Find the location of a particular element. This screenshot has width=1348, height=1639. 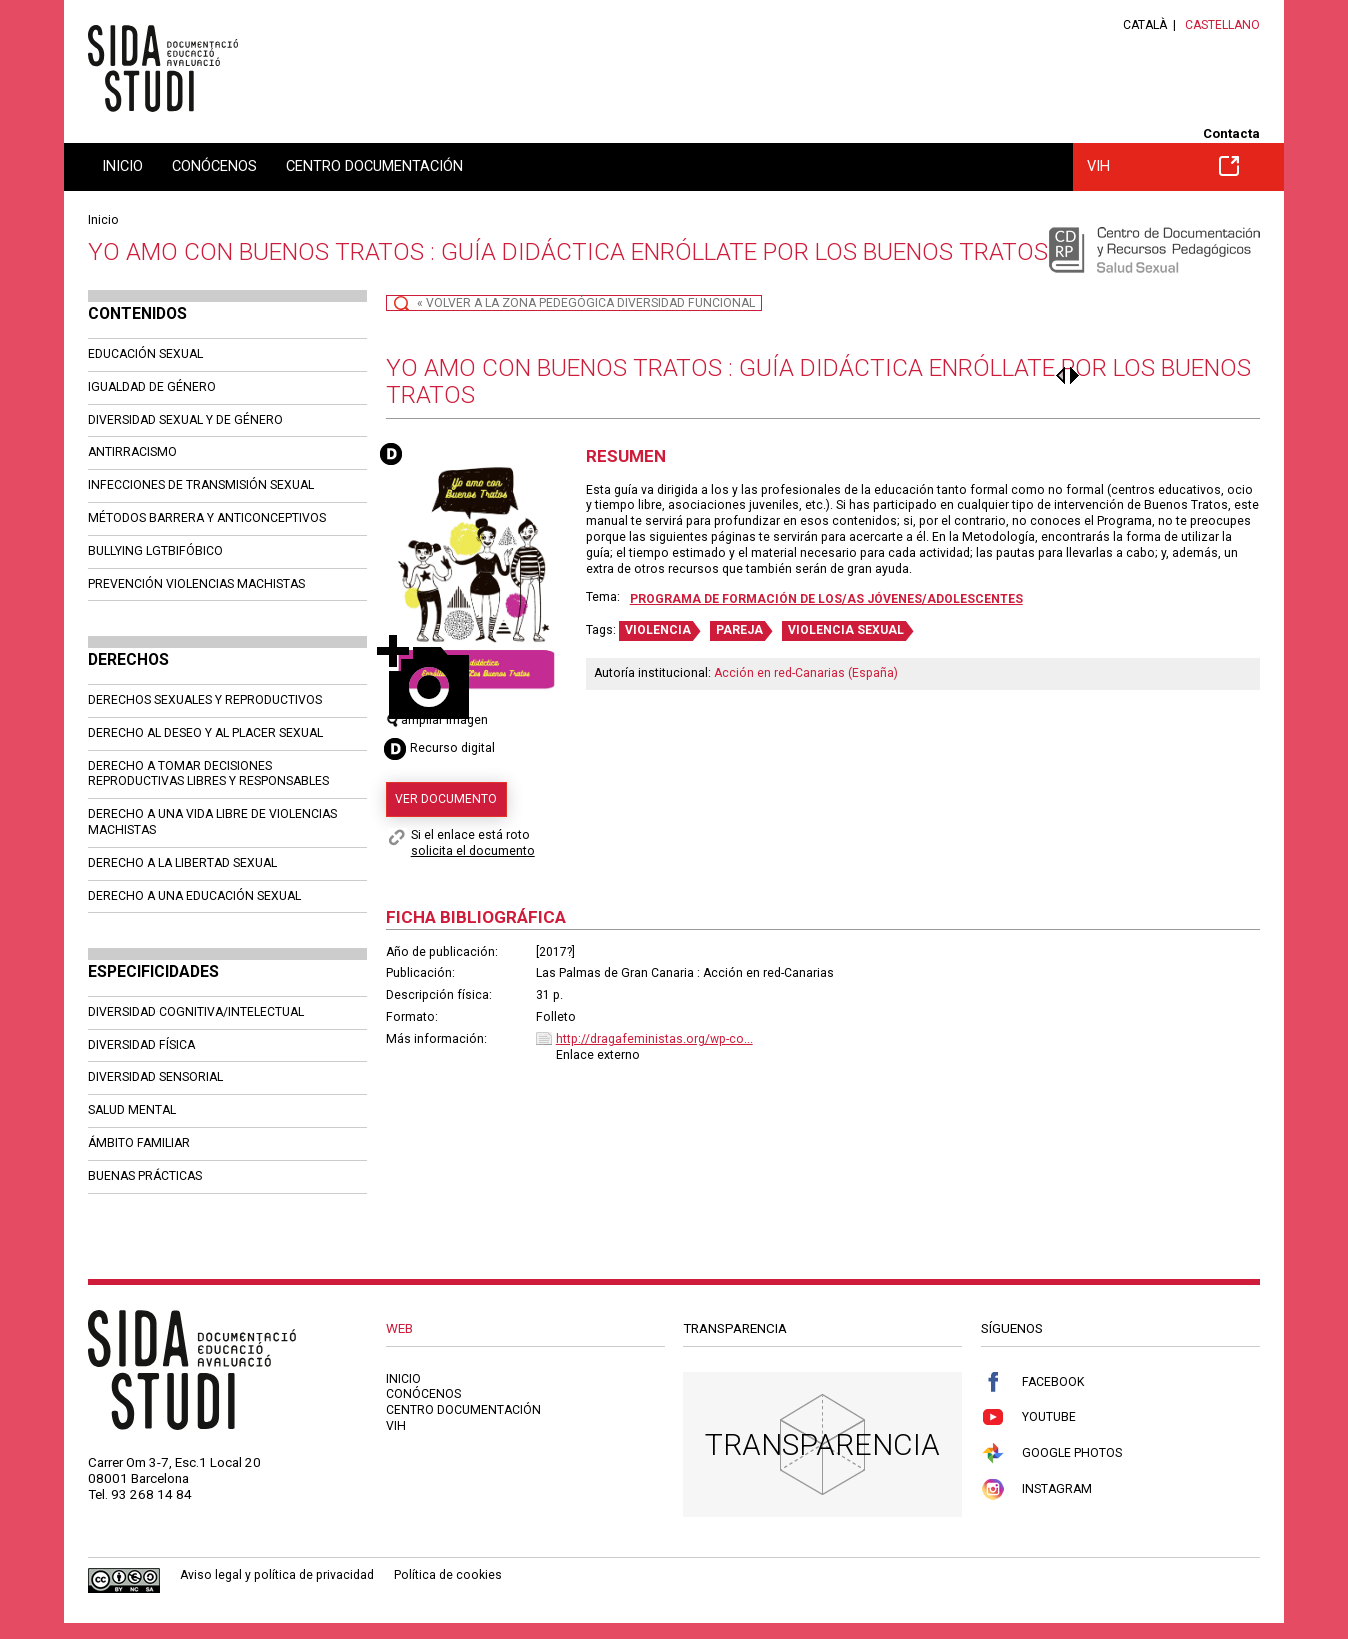

switch to left panel or view is located at coordinates (1067, 375).